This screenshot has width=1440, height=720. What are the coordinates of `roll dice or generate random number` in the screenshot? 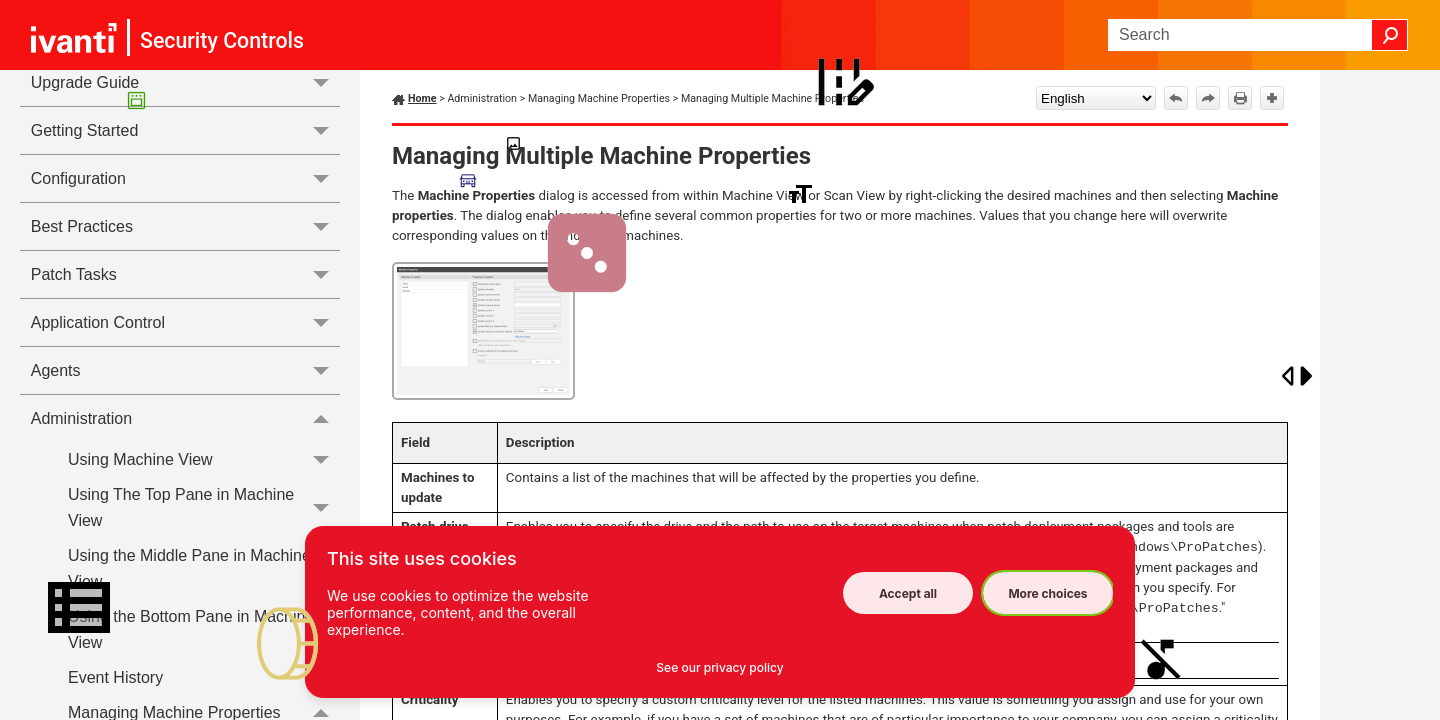 It's located at (587, 253).